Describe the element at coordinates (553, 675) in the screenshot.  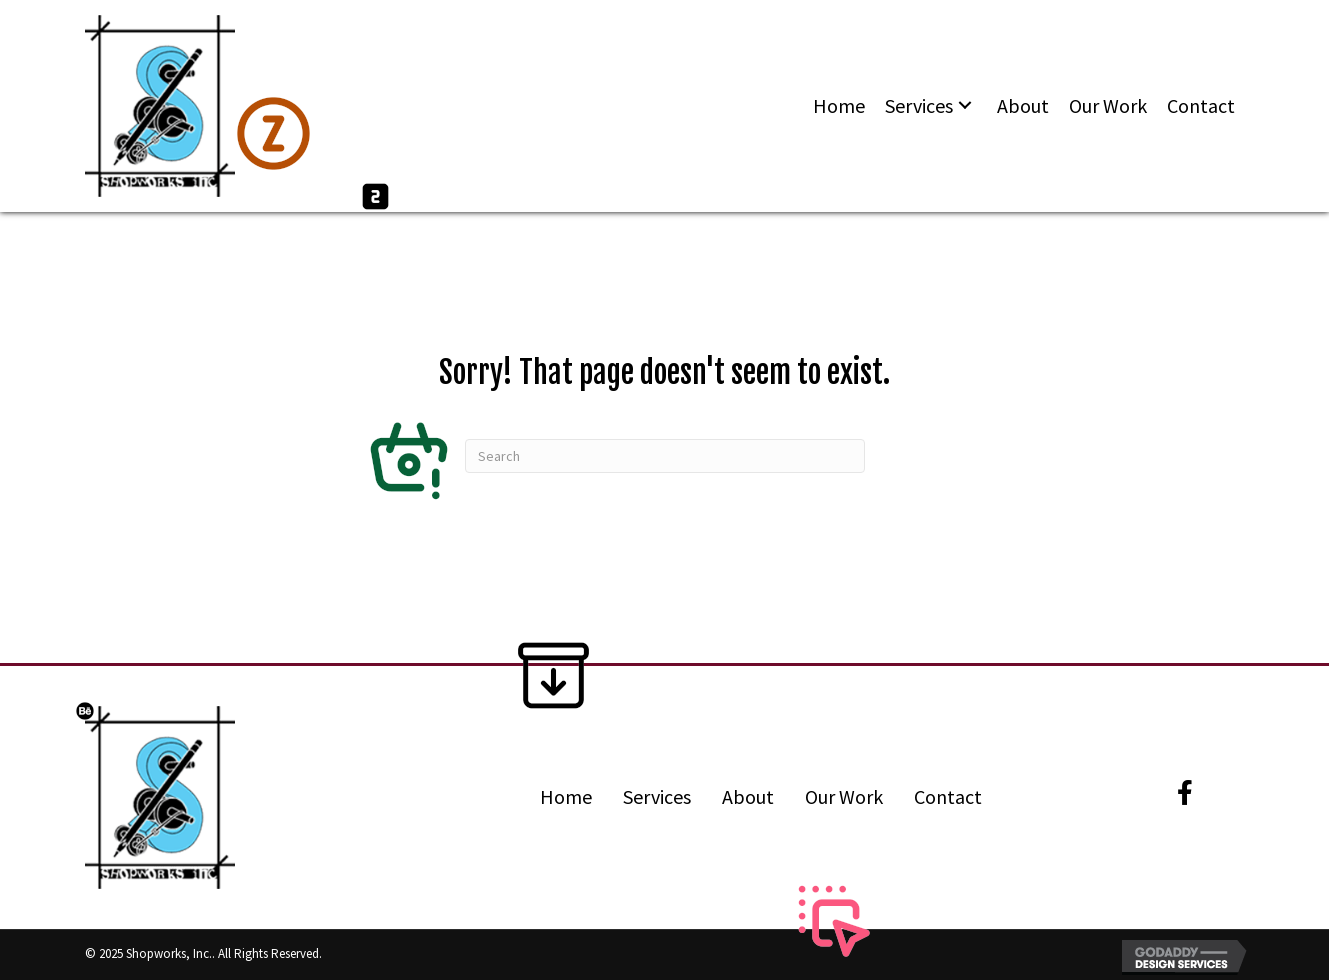
I see `archive this item` at that location.